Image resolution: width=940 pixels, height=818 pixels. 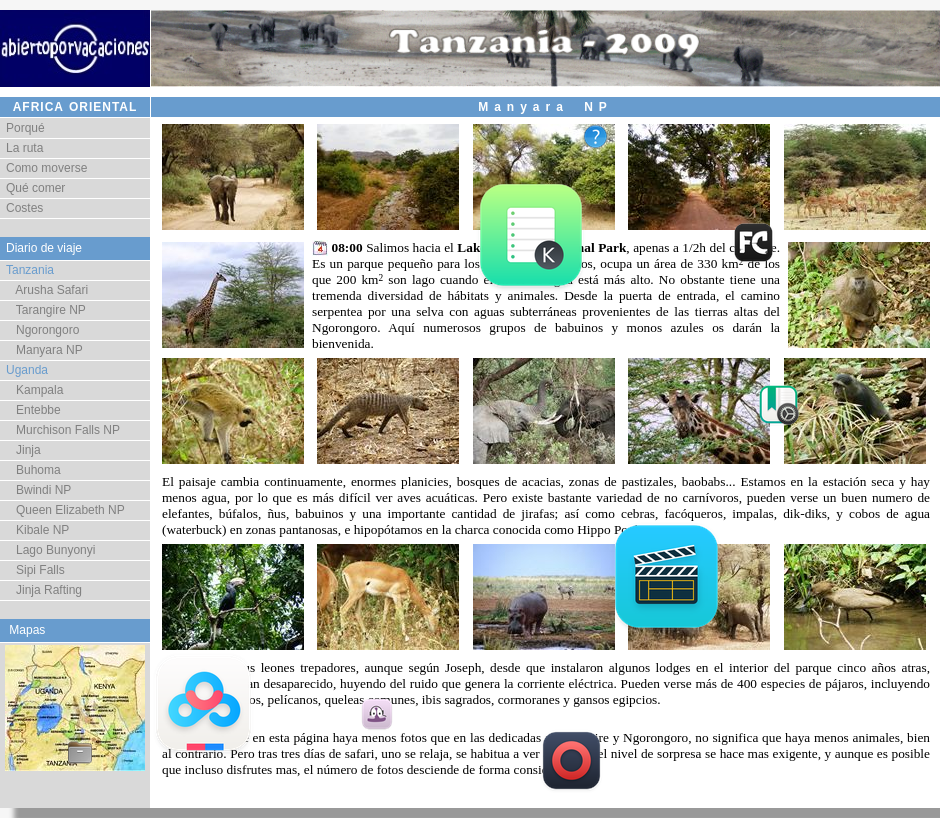 What do you see at coordinates (80, 752) in the screenshot?
I see `open the file manager application` at bounding box center [80, 752].